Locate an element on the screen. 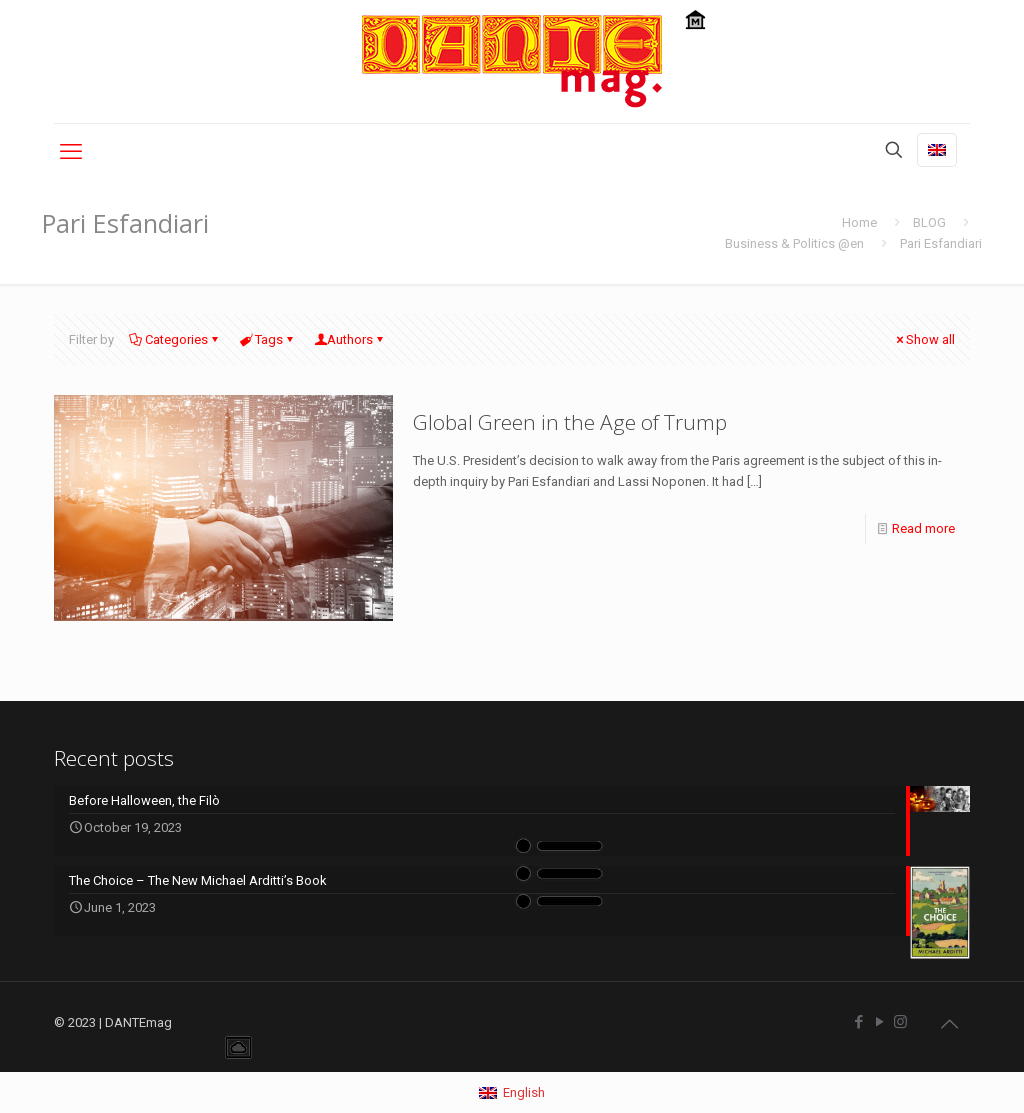 The height and width of the screenshot is (1113, 1024). access daydream or screensaver settings is located at coordinates (238, 1047).